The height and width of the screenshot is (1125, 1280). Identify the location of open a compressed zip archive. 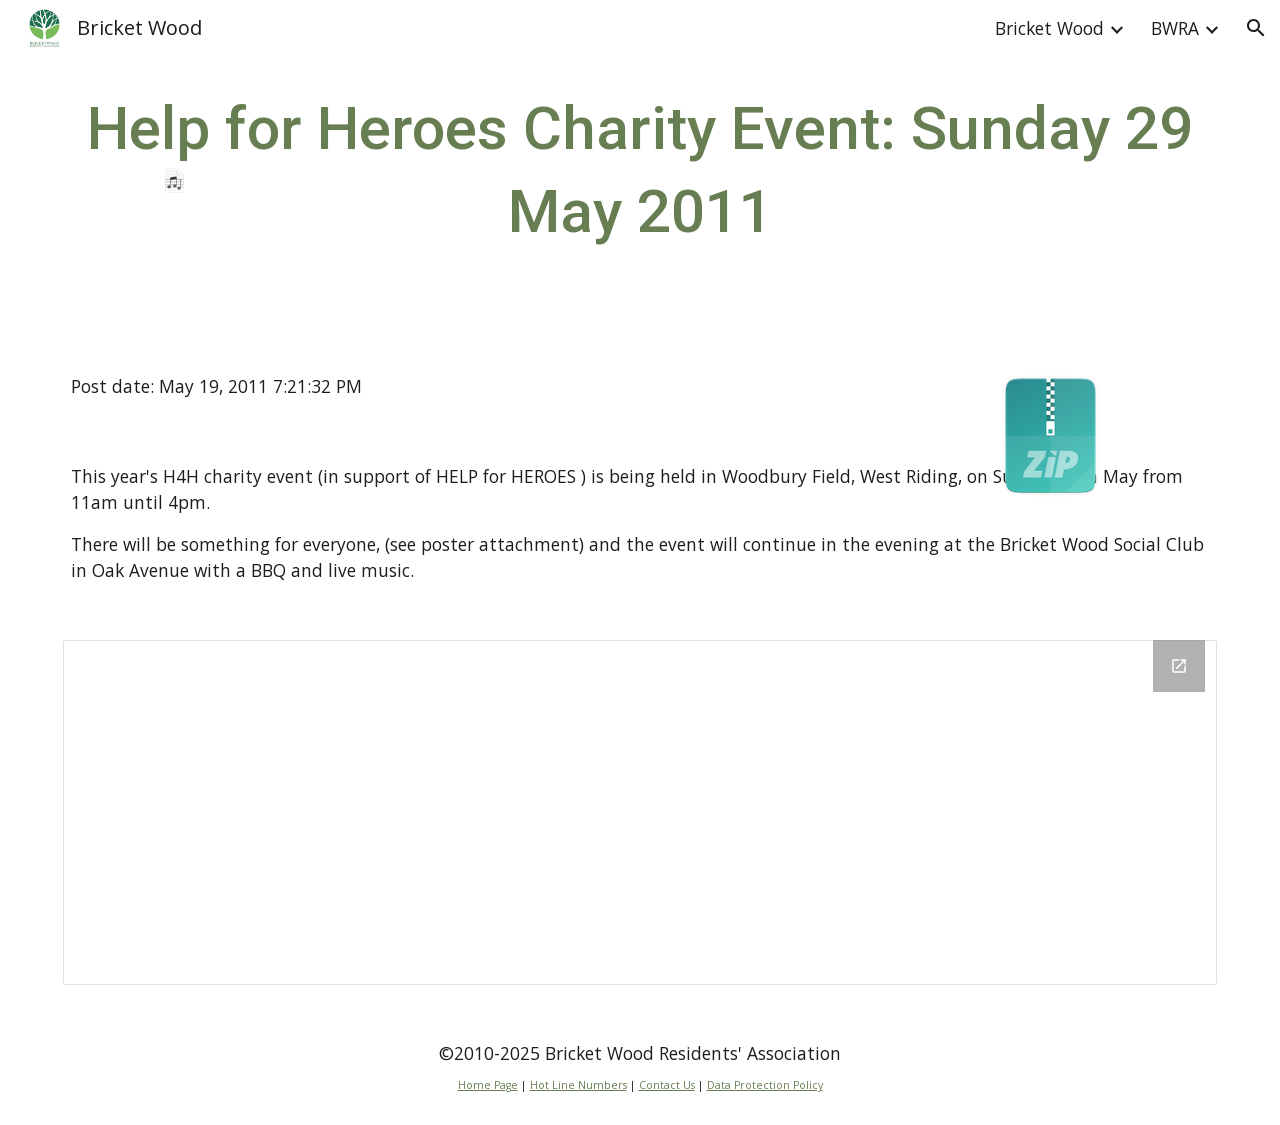
(1050, 435).